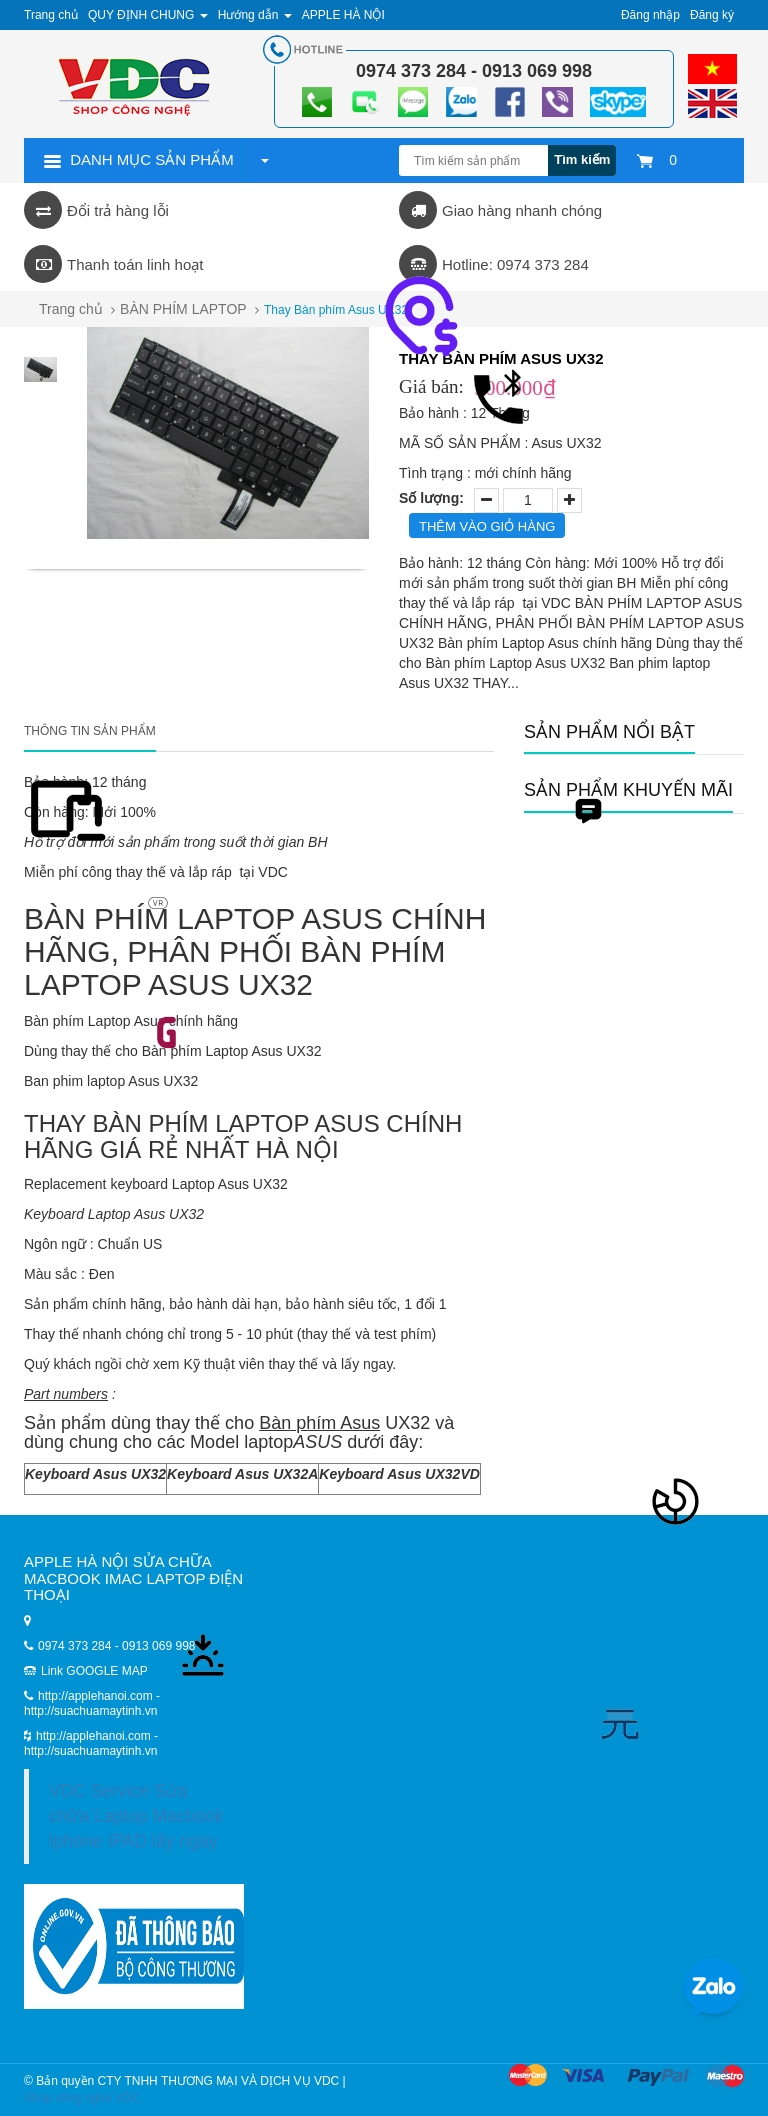 This screenshot has width=768, height=2116. Describe the element at coordinates (620, 1725) in the screenshot. I see `view or convert to chinese yuan currency` at that location.